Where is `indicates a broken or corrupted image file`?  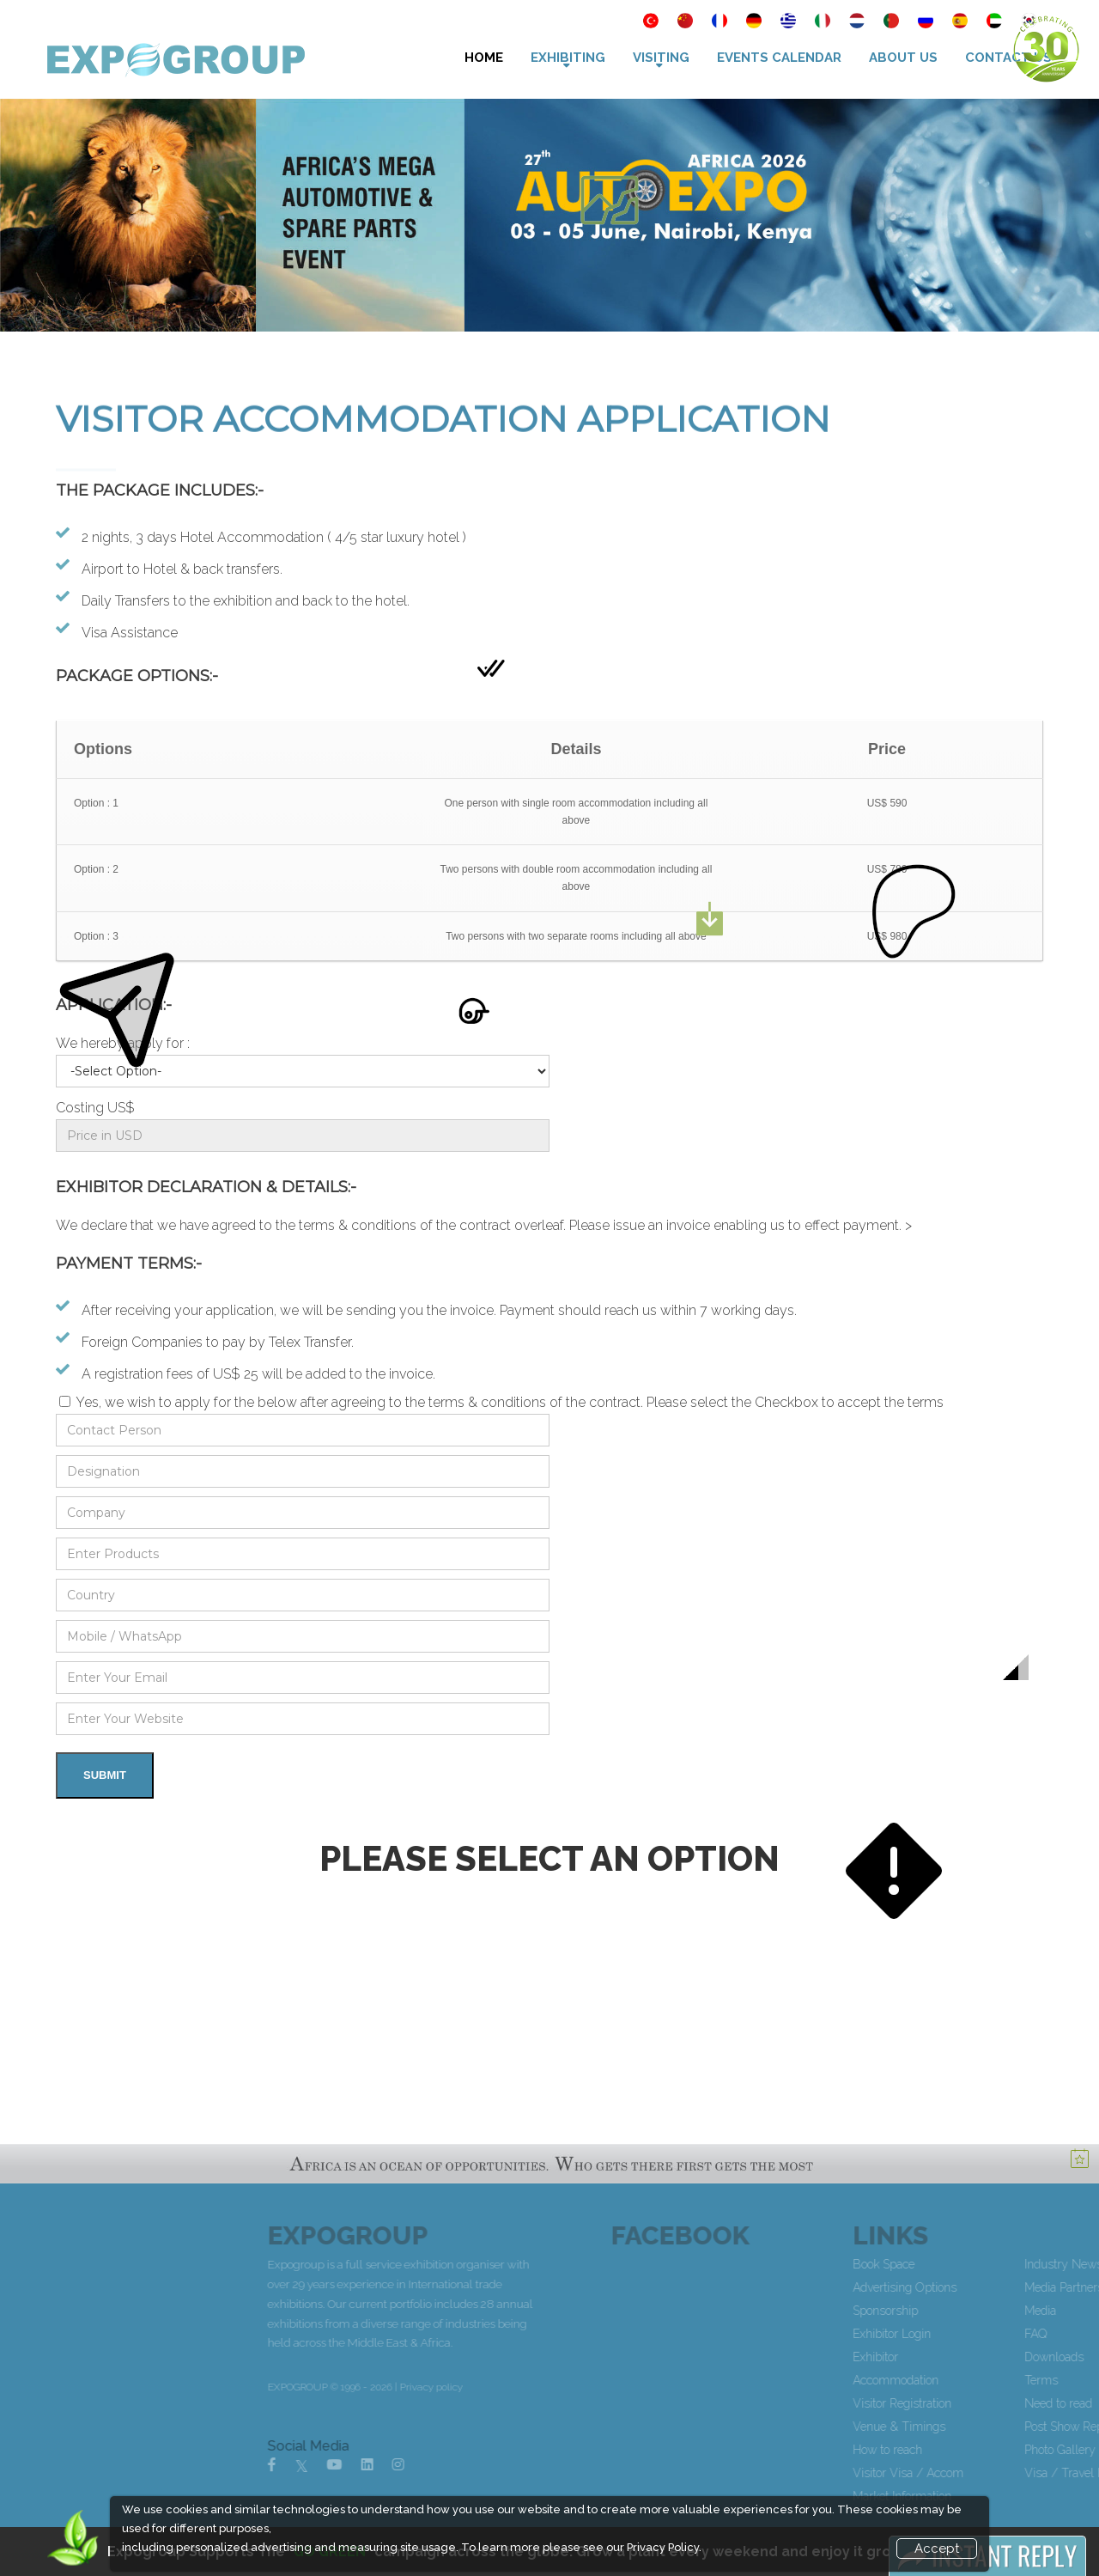
indicates a broken or corrupted image file is located at coordinates (610, 200).